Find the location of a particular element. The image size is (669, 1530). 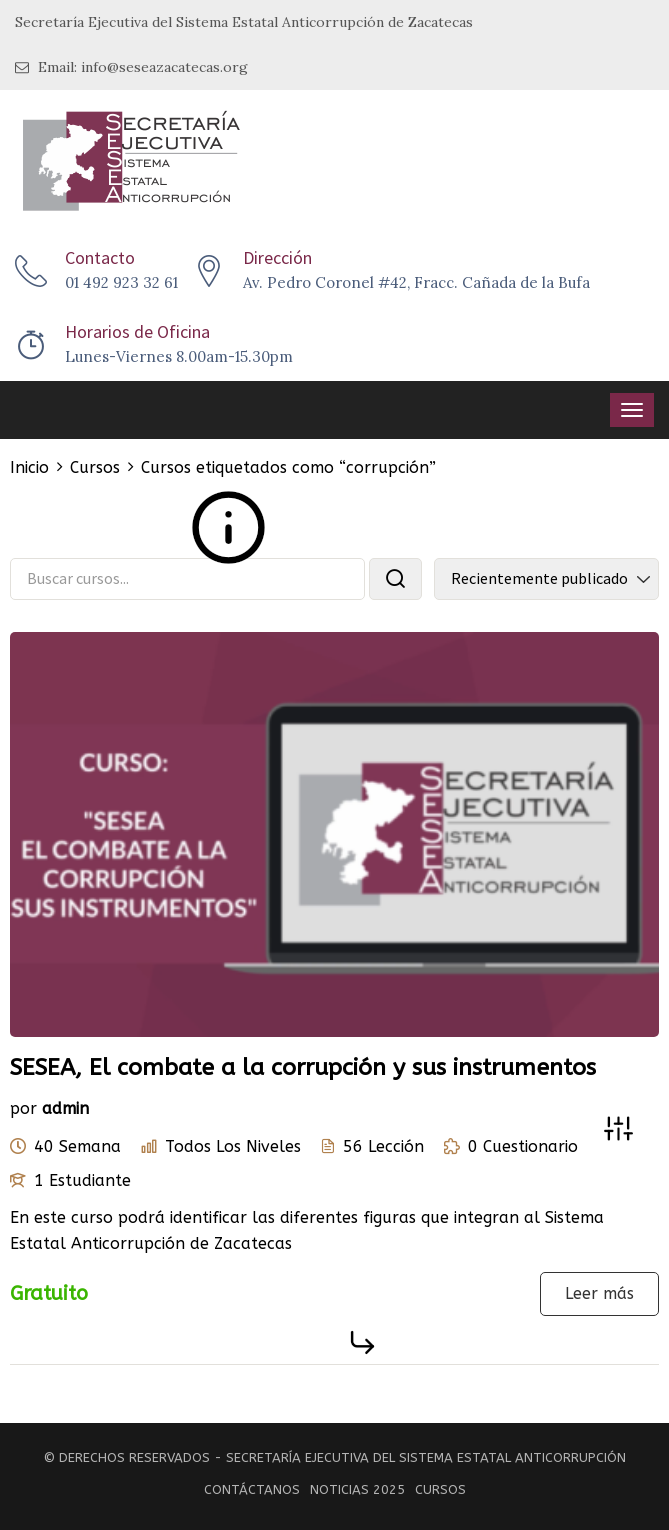

view more information or details is located at coordinates (228, 527).